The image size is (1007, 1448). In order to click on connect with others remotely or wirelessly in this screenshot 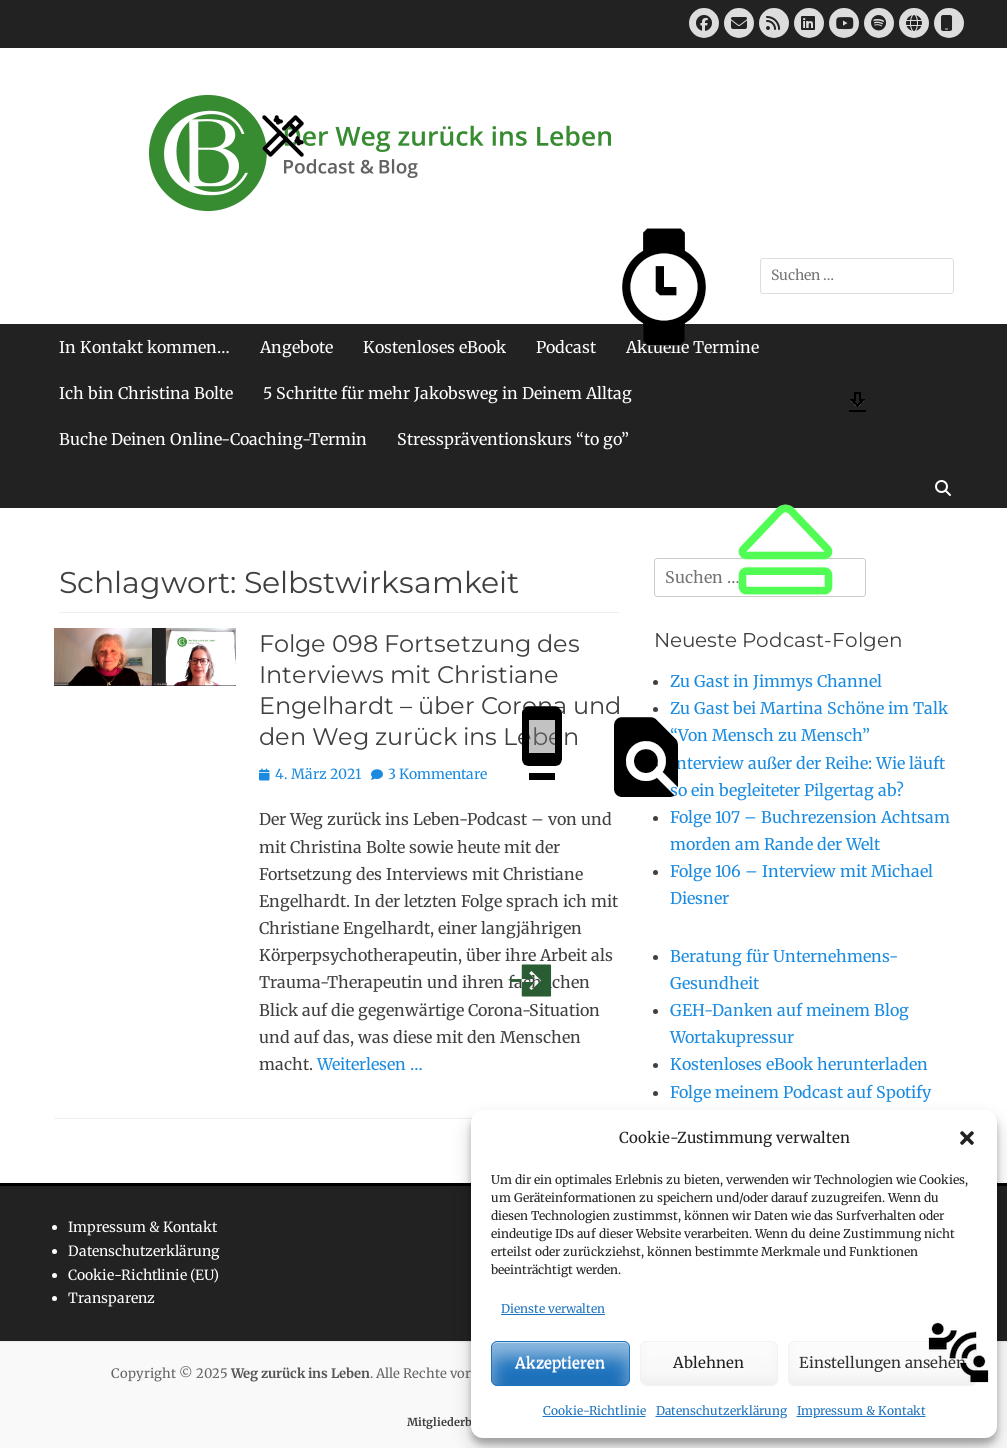, I will do `click(958, 1352)`.